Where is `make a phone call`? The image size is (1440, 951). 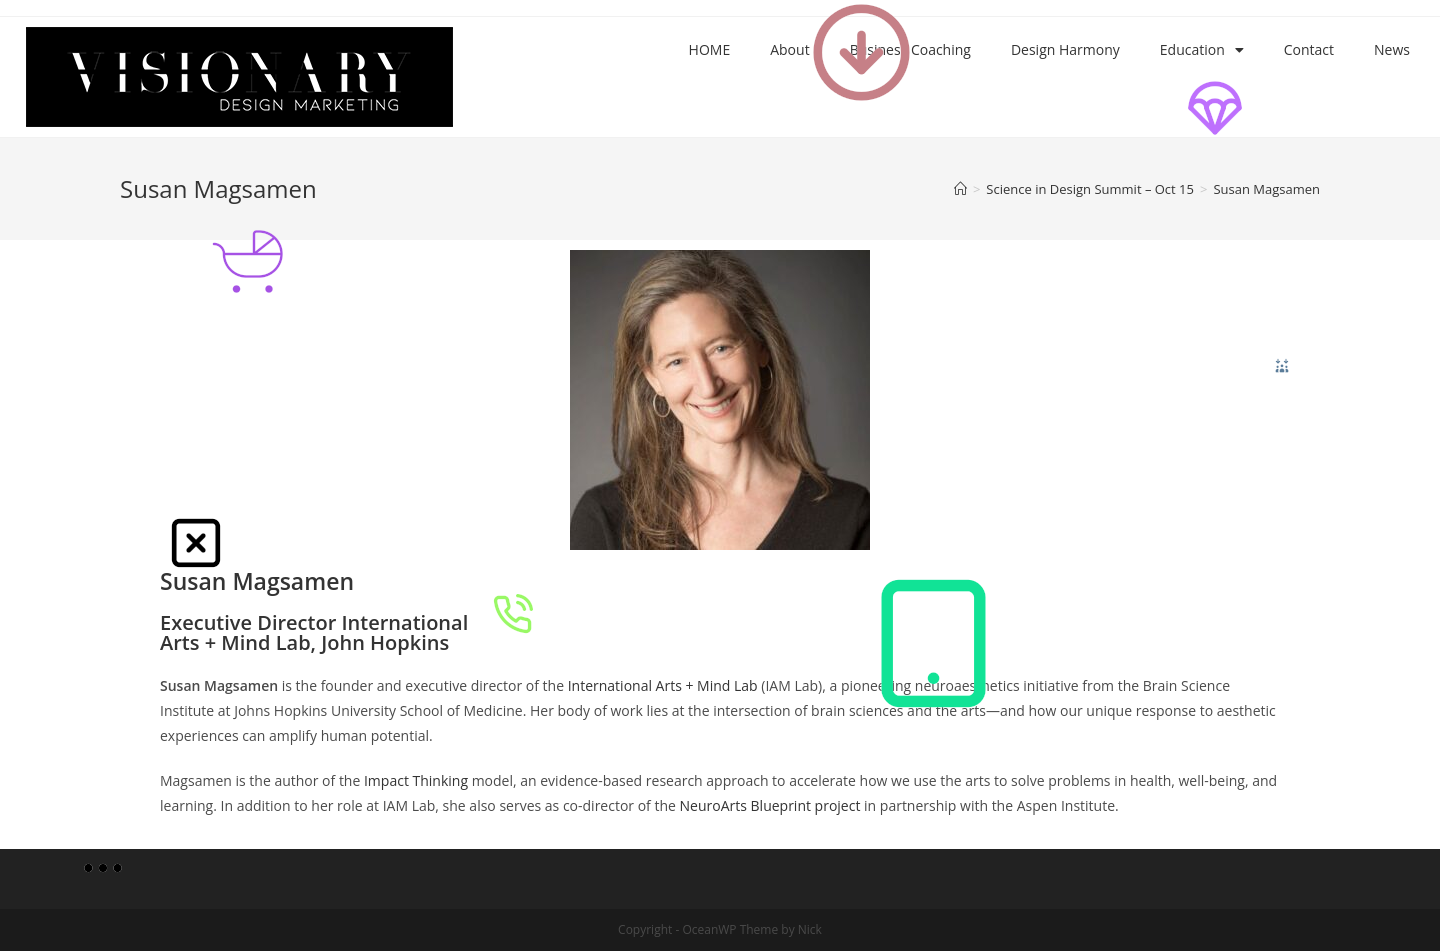 make a phone call is located at coordinates (512, 614).